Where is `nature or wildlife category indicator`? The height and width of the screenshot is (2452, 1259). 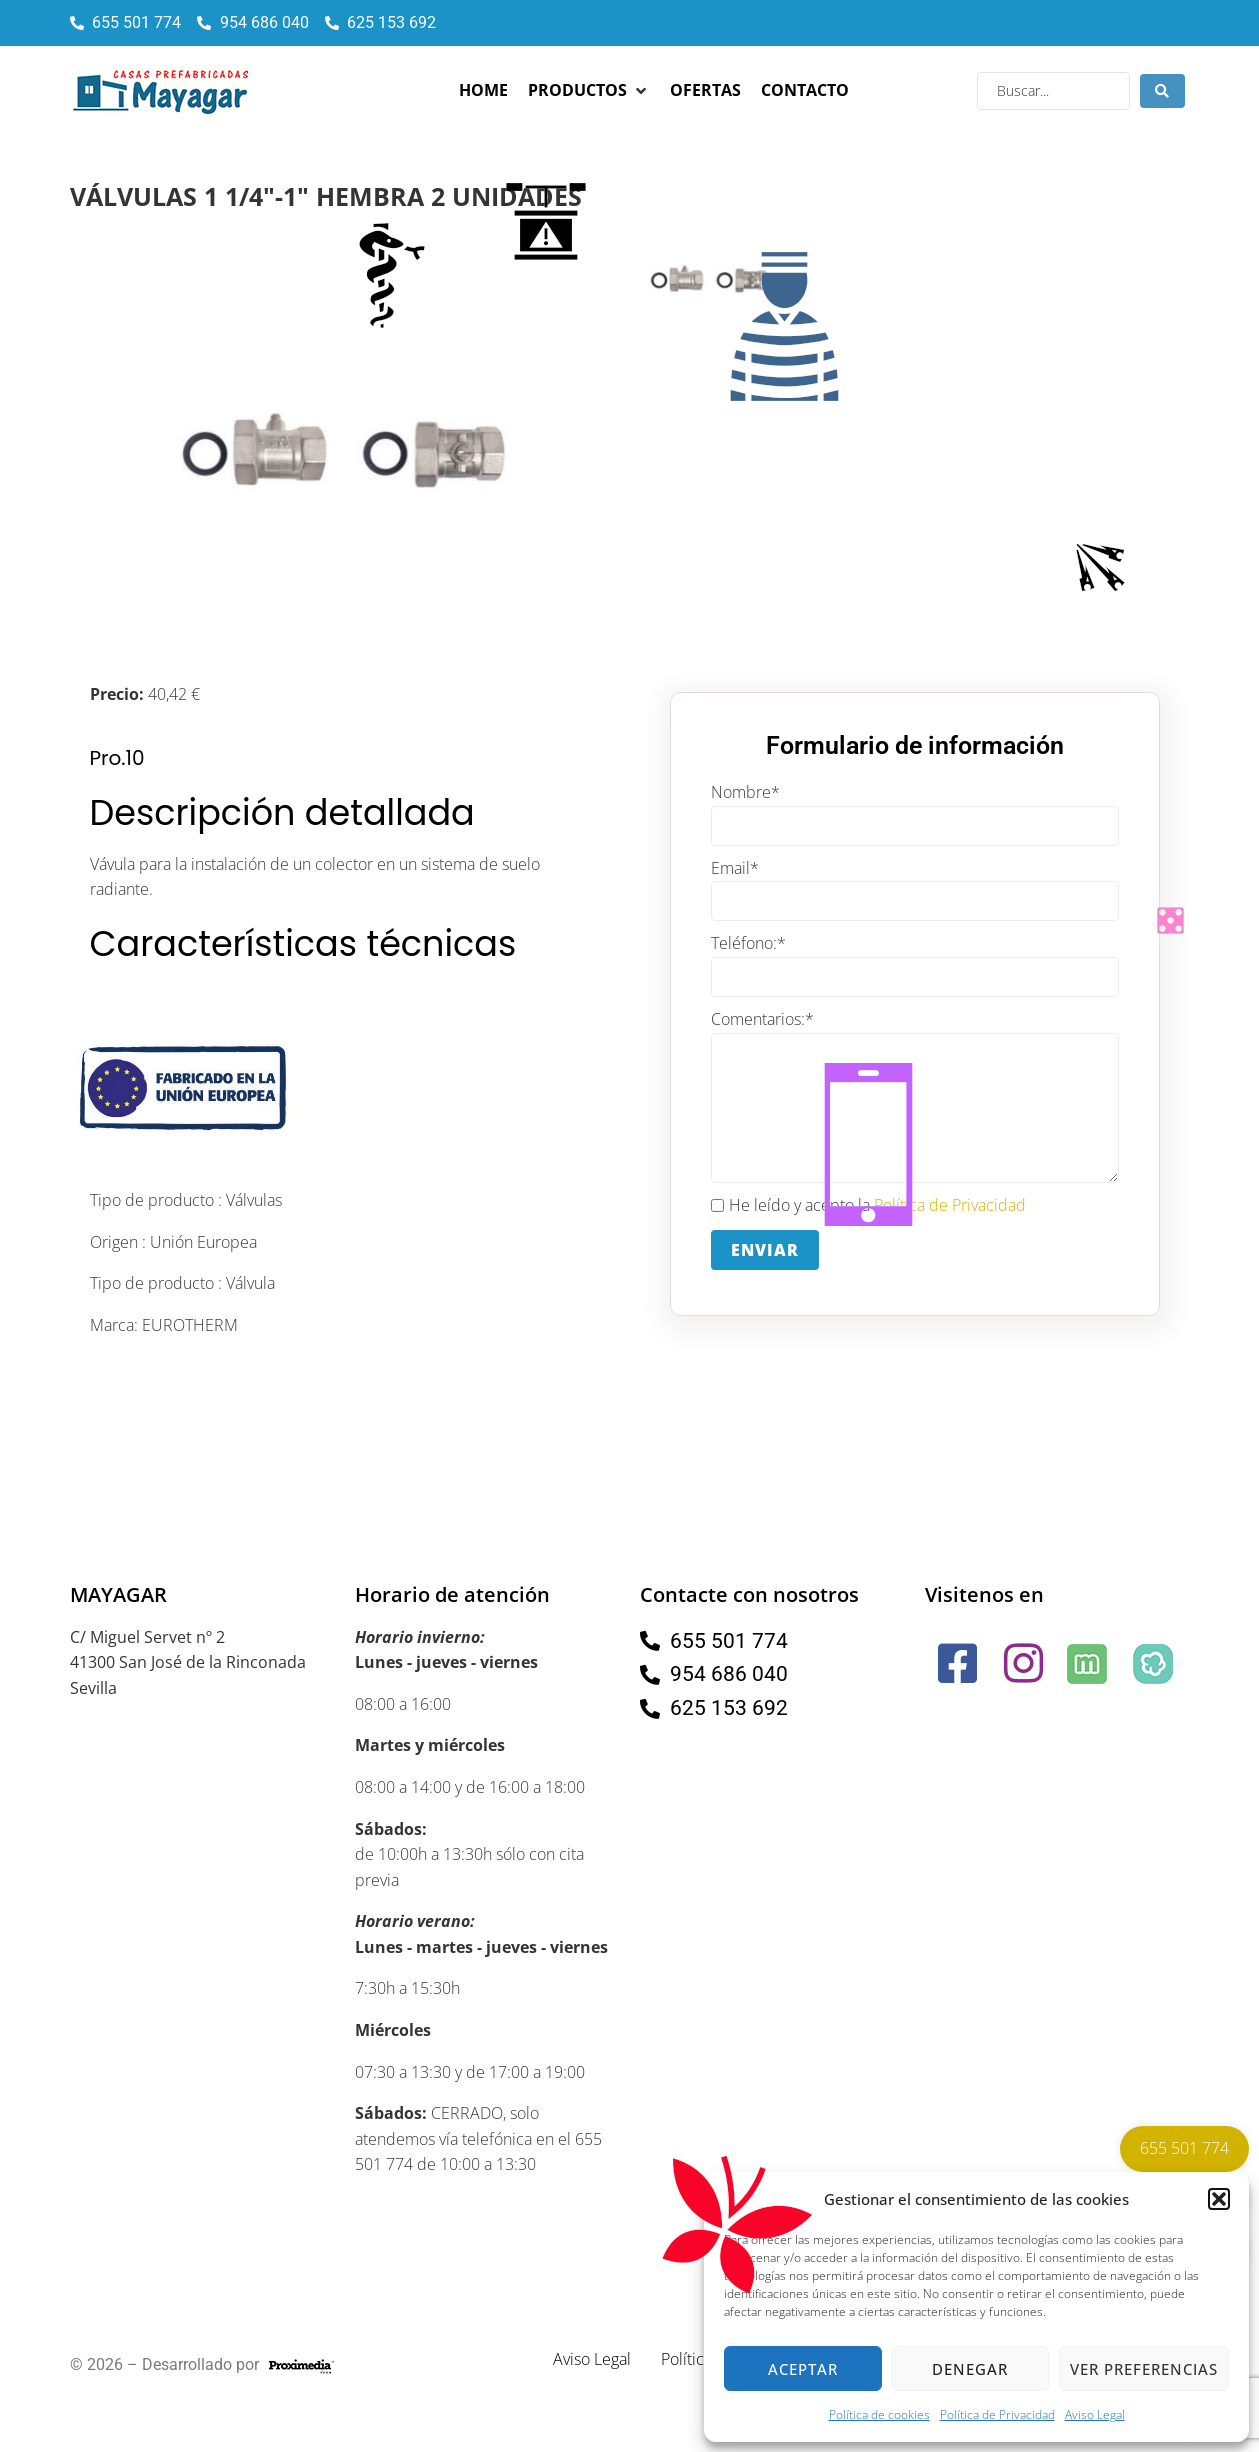
nature or wildlife category indicator is located at coordinates (737, 2223).